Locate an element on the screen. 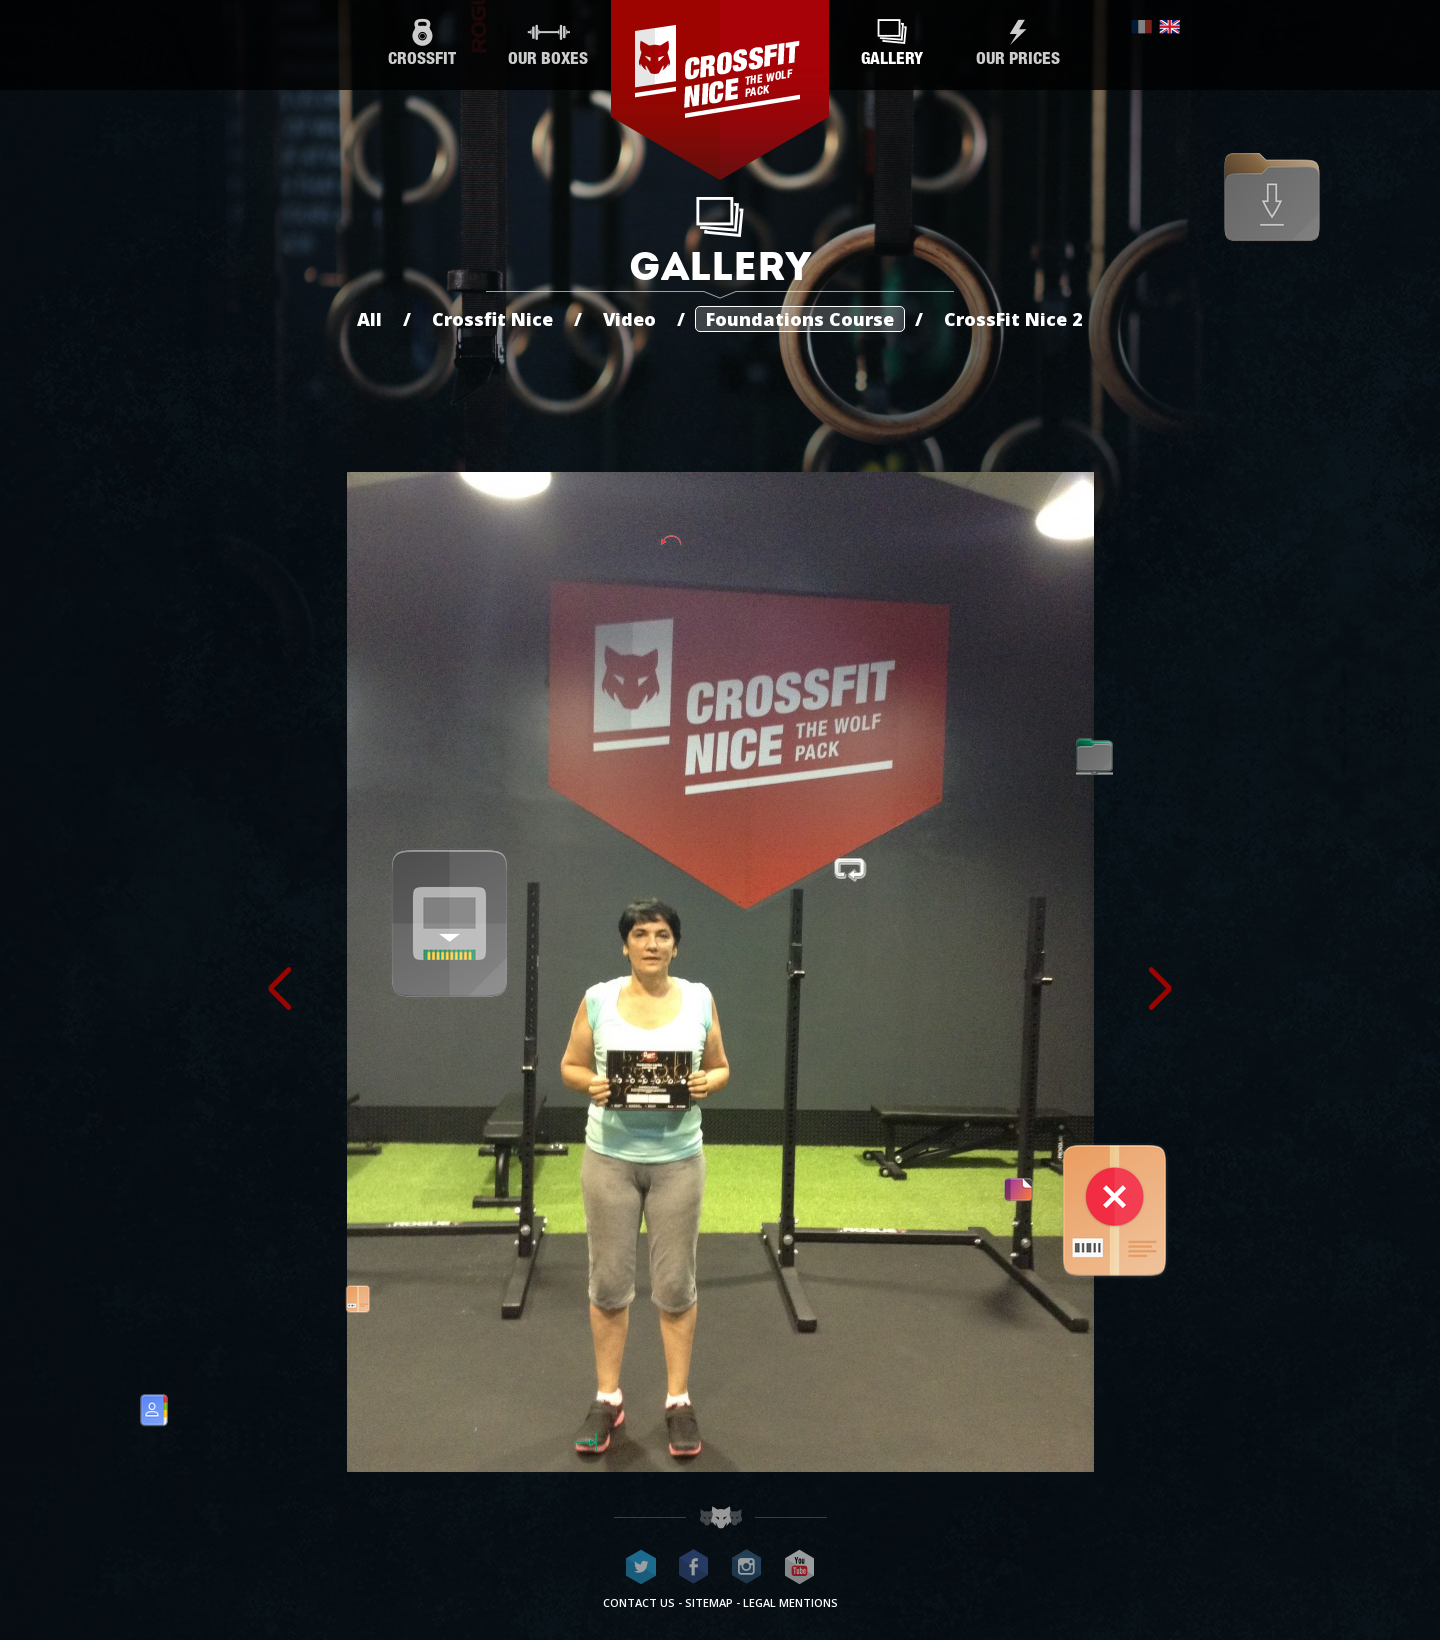 The height and width of the screenshot is (1640, 1440). enable repeat mode for current playlist is located at coordinates (849, 867).